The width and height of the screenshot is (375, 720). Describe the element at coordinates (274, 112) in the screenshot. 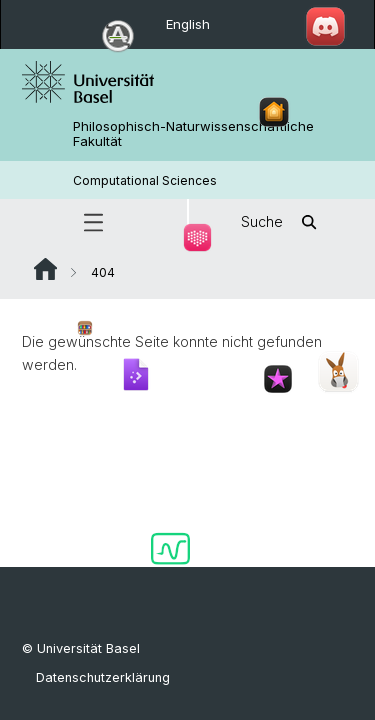

I see `open the home app` at that location.